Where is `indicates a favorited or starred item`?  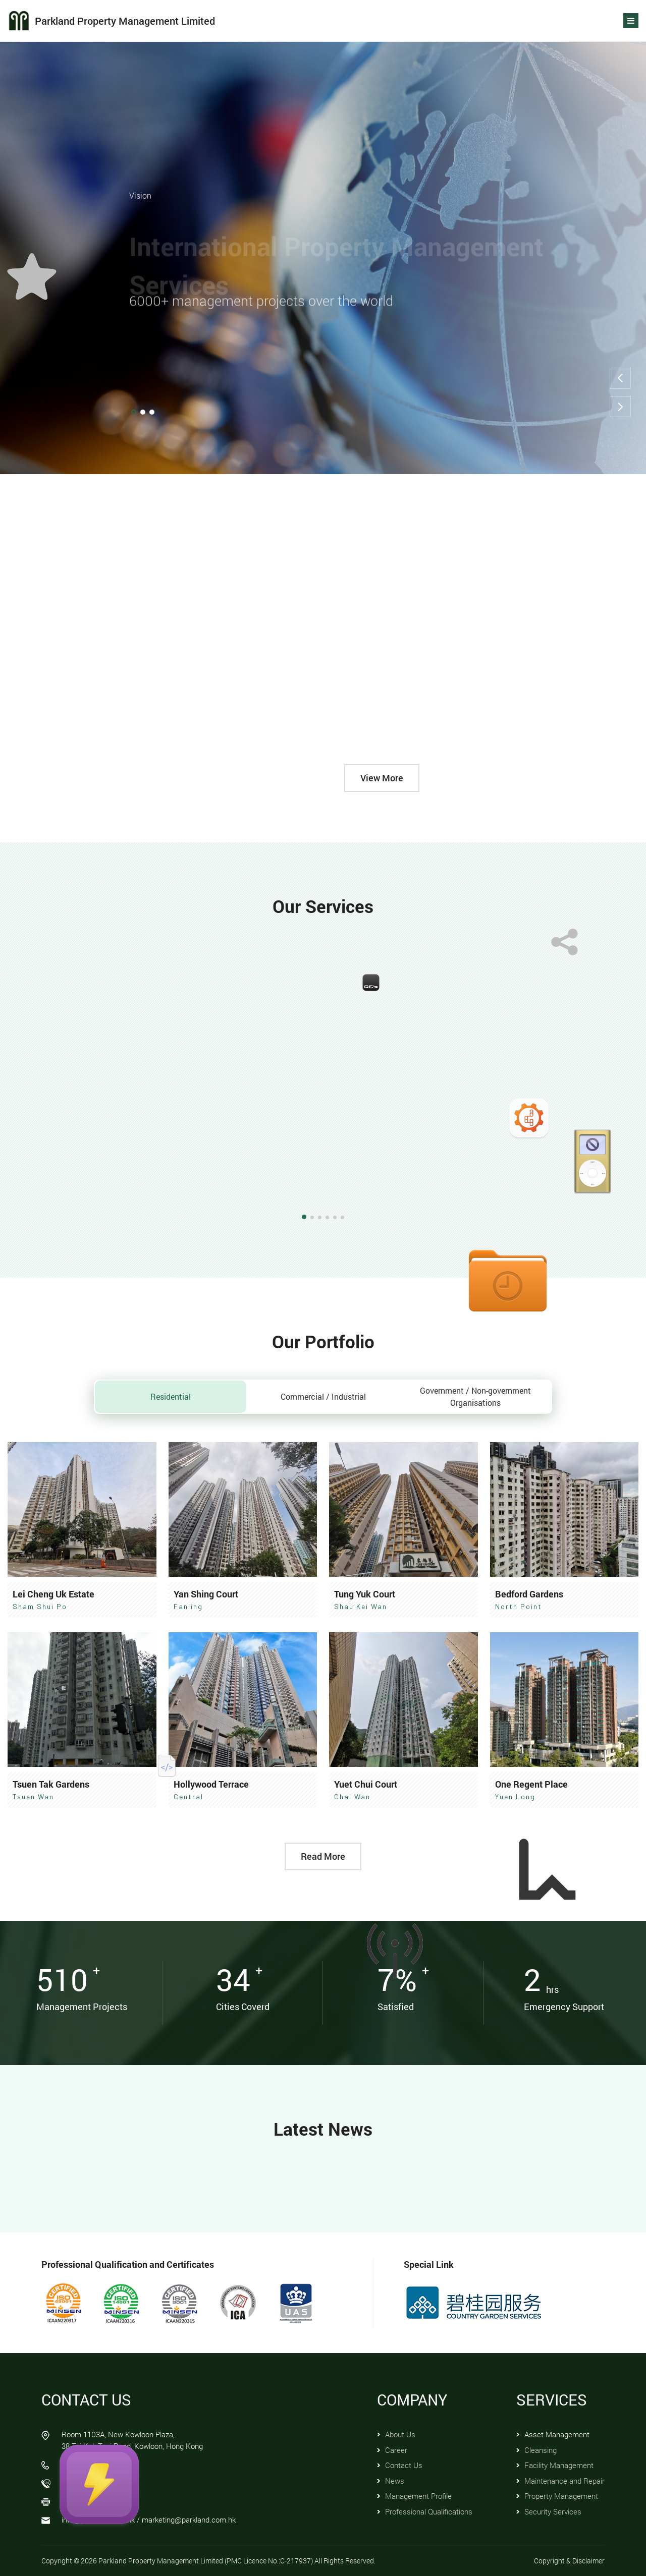 indicates a favorited or starred item is located at coordinates (32, 278).